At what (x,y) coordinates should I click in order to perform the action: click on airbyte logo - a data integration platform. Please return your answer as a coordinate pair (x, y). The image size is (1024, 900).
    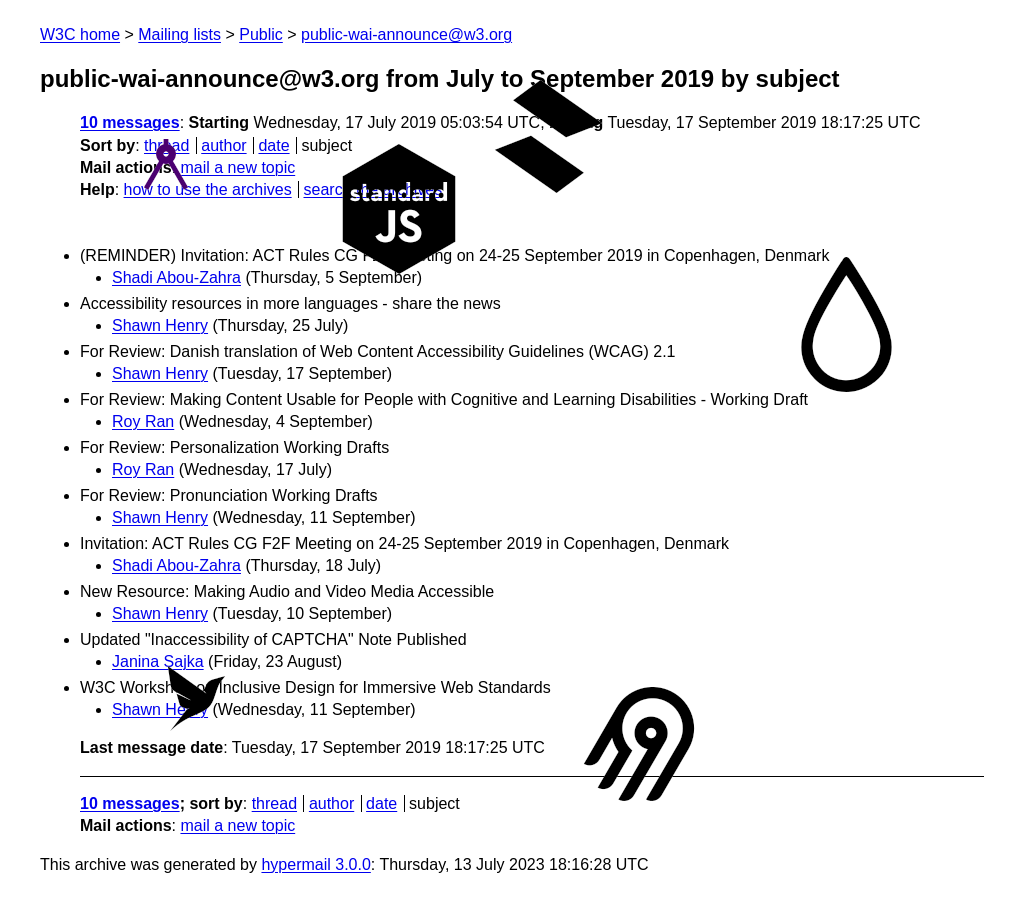
    Looking at the image, I should click on (639, 744).